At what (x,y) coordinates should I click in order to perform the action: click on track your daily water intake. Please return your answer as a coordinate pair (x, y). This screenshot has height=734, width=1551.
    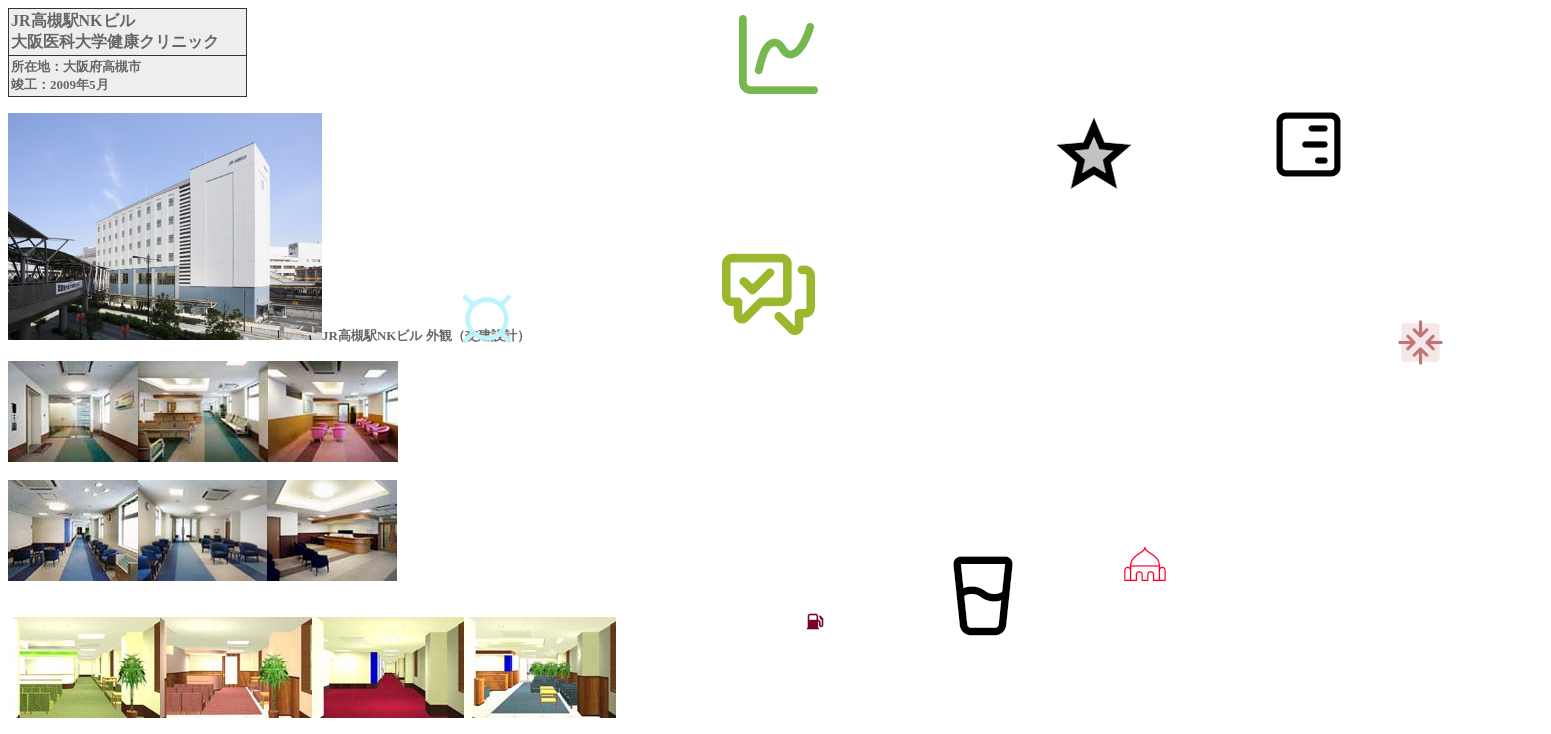
    Looking at the image, I should click on (983, 594).